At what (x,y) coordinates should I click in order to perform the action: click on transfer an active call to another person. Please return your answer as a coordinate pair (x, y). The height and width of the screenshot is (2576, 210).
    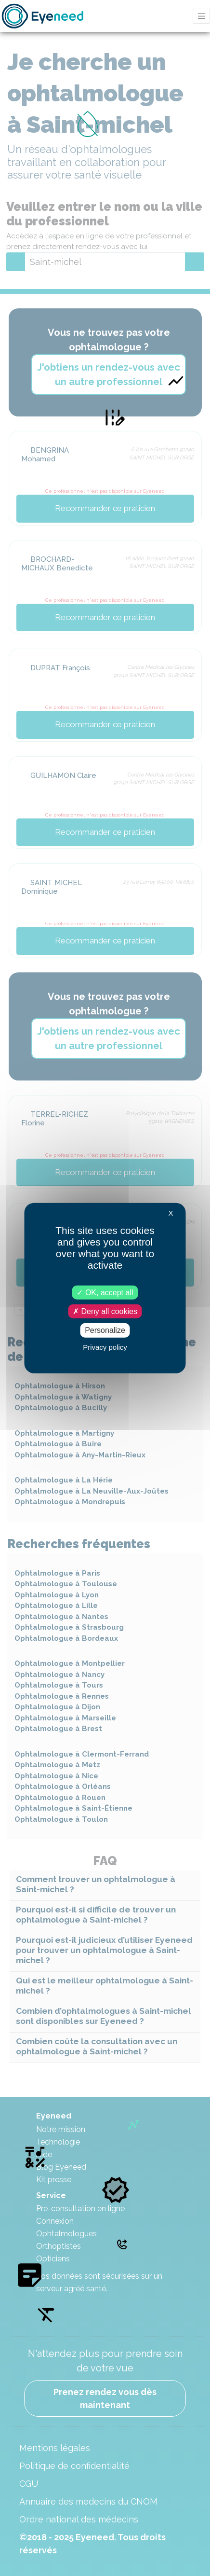
    Looking at the image, I should click on (122, 2244).